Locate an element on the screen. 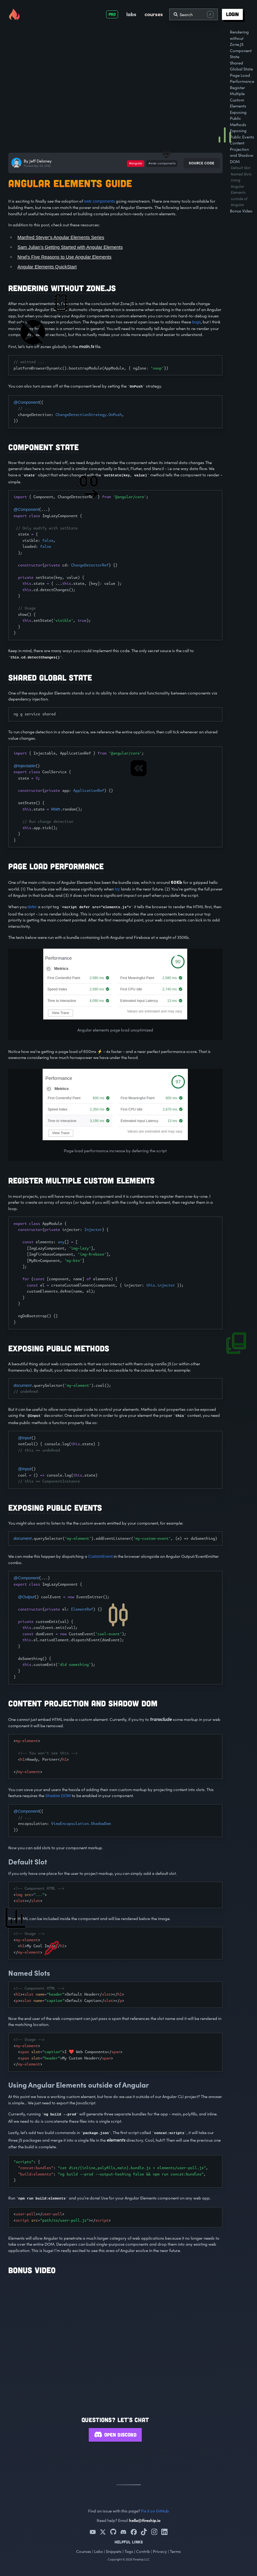 Image resolution: width=257 pixels, height=2576 pixels. move decimal places to the right is located at coordinates (87, 487).